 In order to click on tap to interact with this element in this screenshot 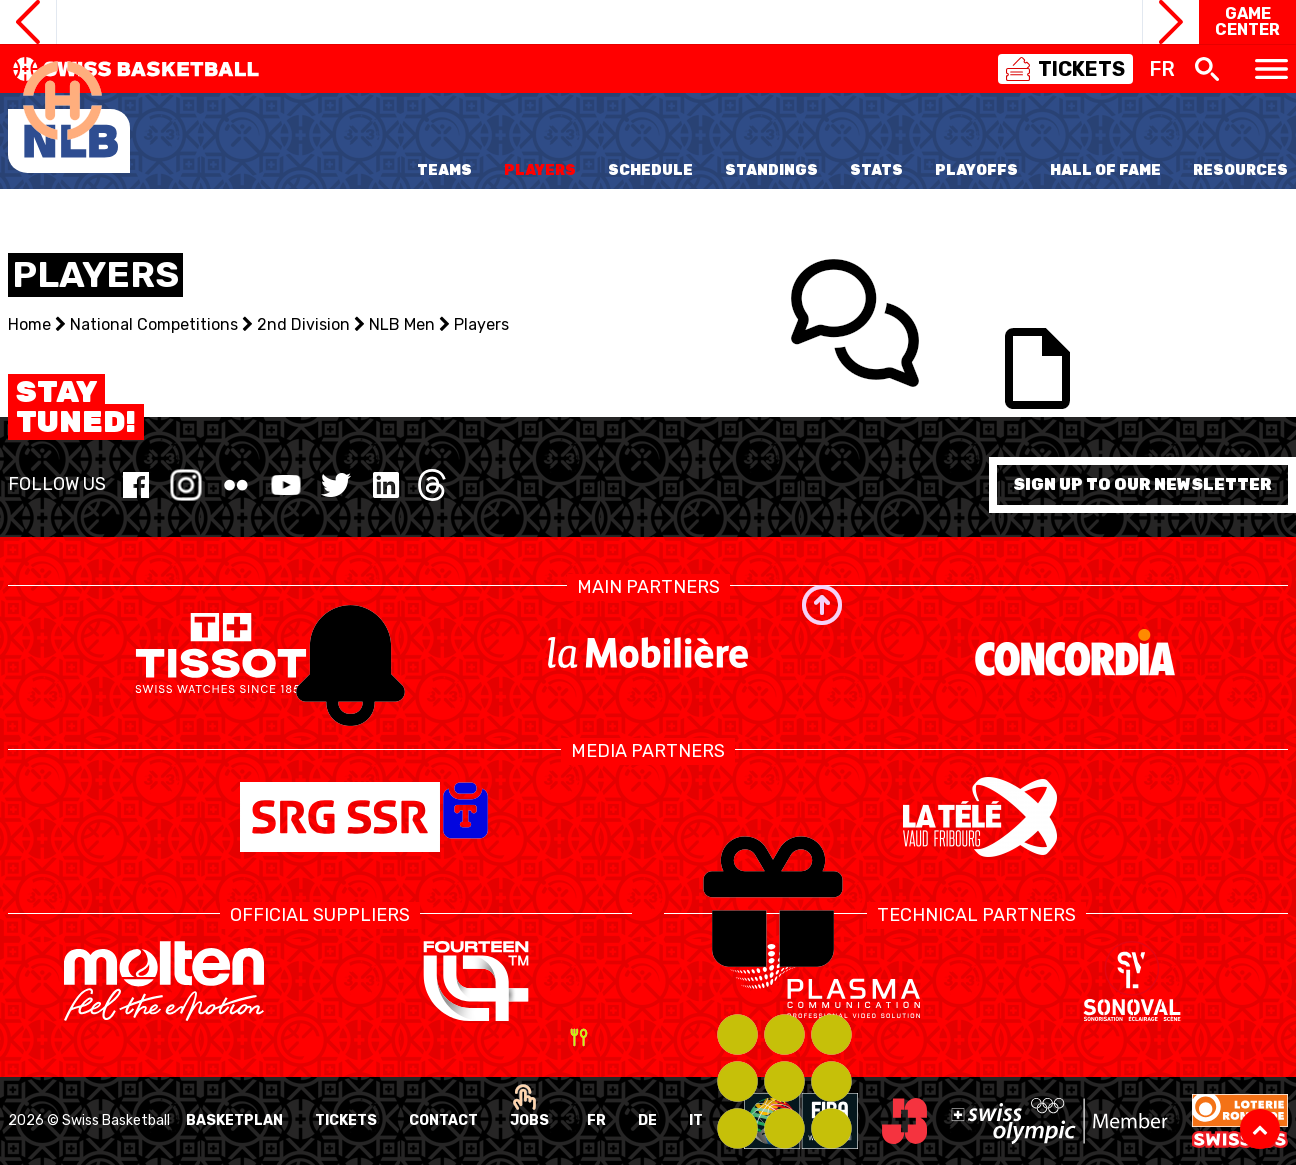, I will do `click(524, 1097)`.